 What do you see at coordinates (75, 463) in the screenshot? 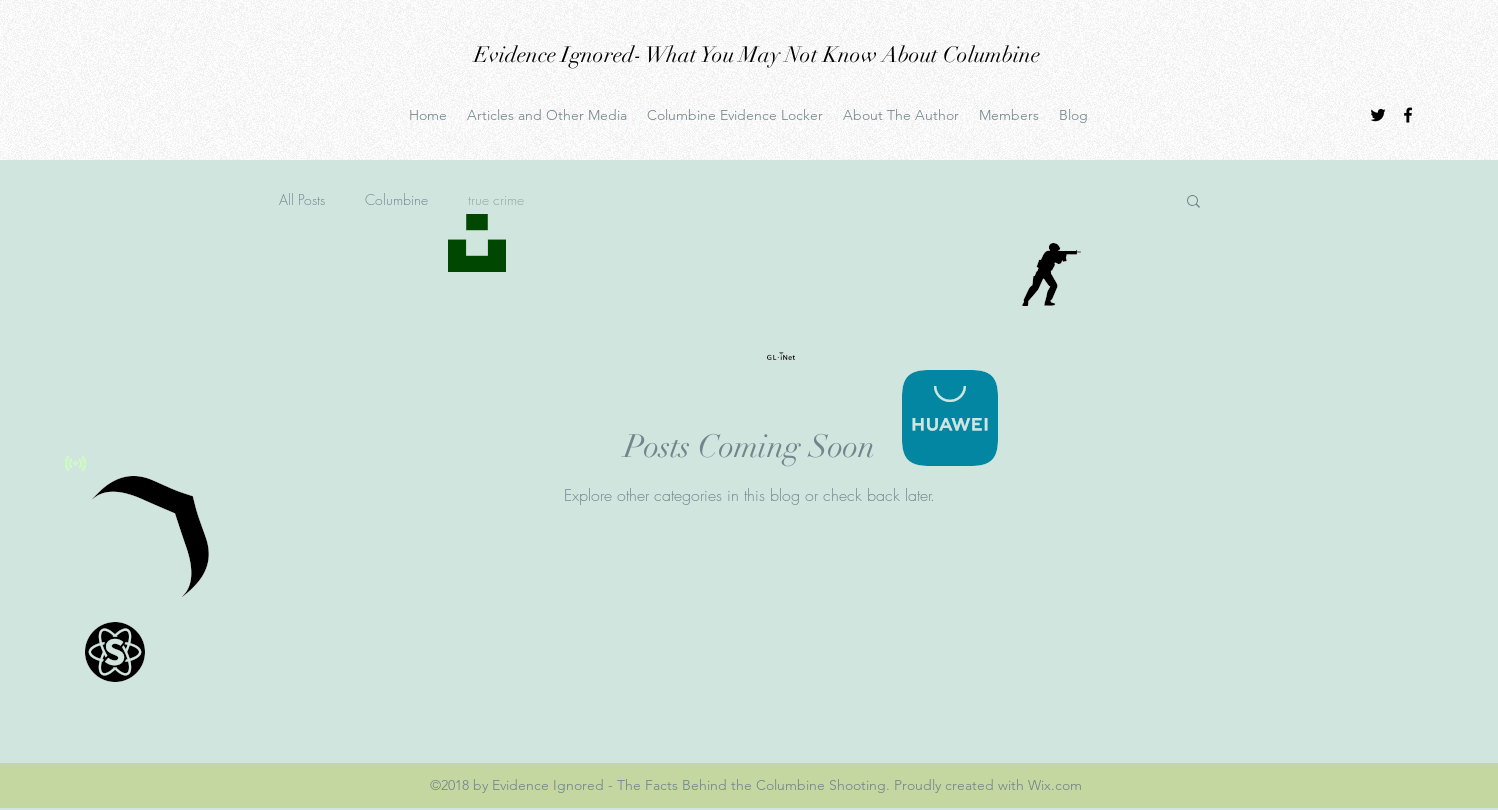
I see `indicates RFID or NFC connectivity` at bounding box center [75, 463].